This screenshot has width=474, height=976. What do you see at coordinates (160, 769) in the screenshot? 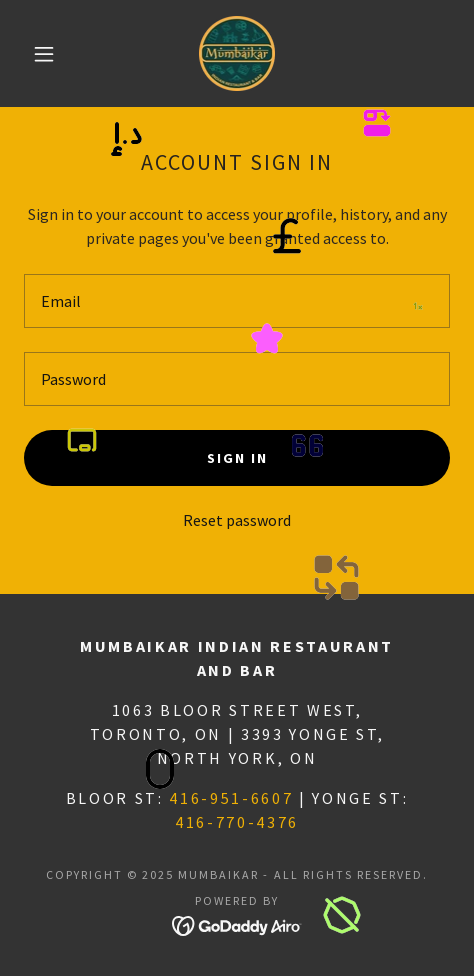
I see `access medication or pharmacy features` at bounding box center [160, 769].